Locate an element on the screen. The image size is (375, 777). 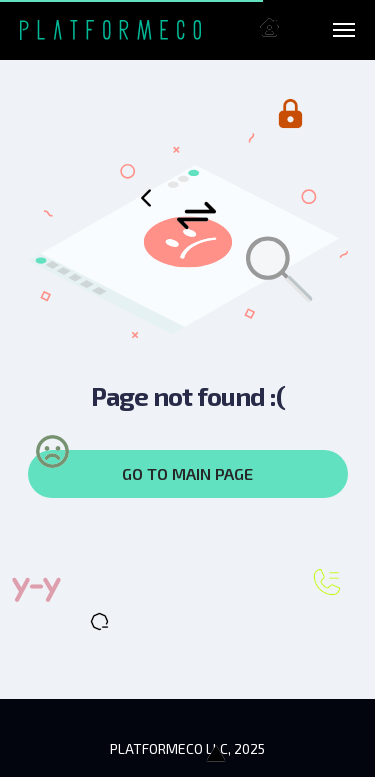
view contact list or phone directory is located at coordinates (327, 581).